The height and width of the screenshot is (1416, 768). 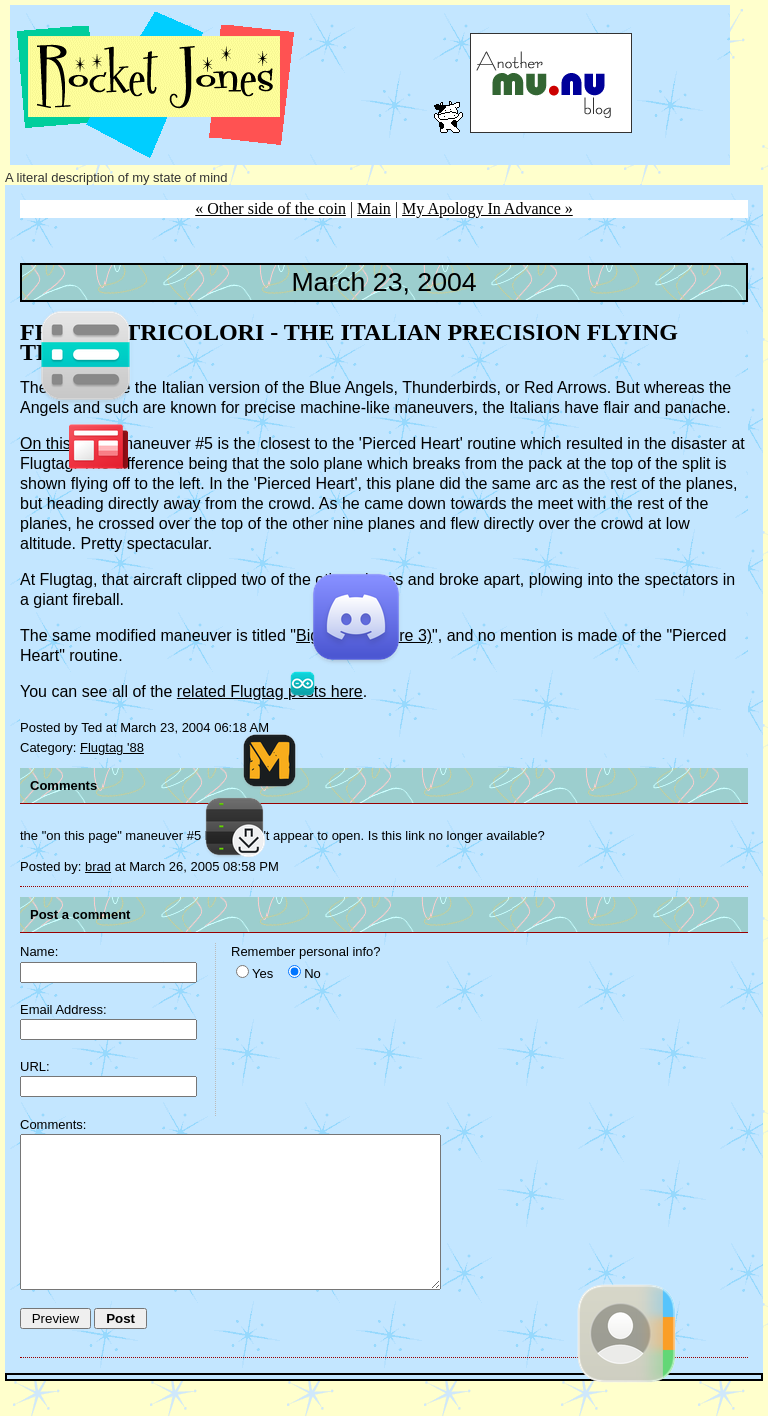 What do you see at coordinates (98, 446) in the screenshot?
I see `open the news app` at bounding box center [98, 446].